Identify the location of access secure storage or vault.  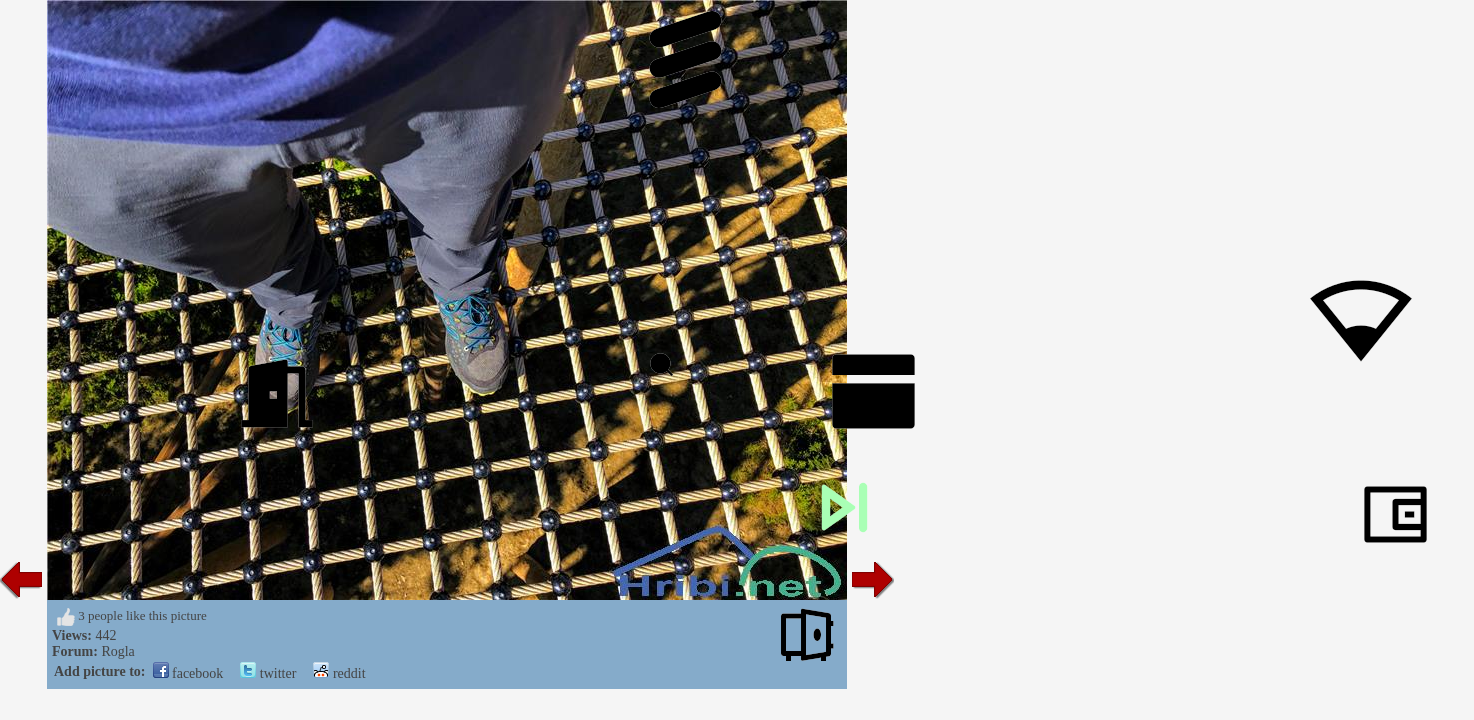
(806, 636).